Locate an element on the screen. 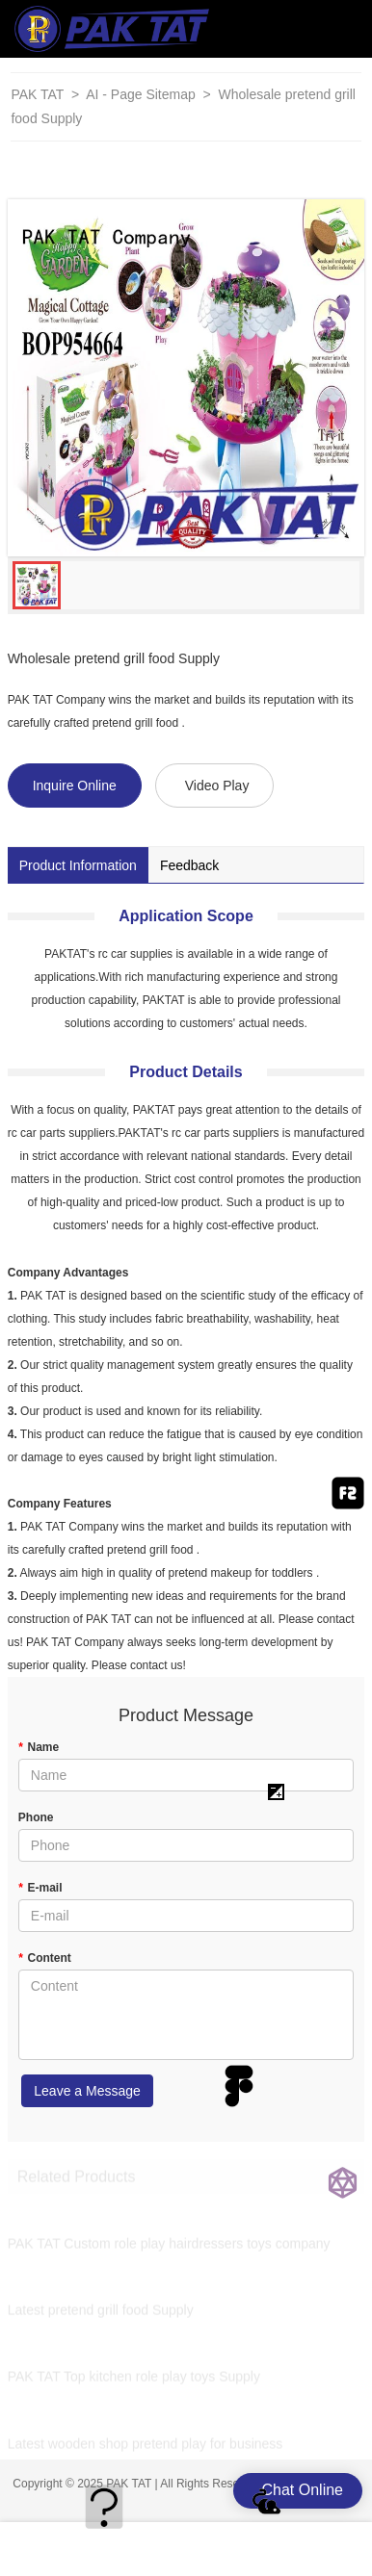 Image resolution: width=372 pixels, height=2576 pixels. toggle F2 function key shortcut is located at coordinates (348, 1493).